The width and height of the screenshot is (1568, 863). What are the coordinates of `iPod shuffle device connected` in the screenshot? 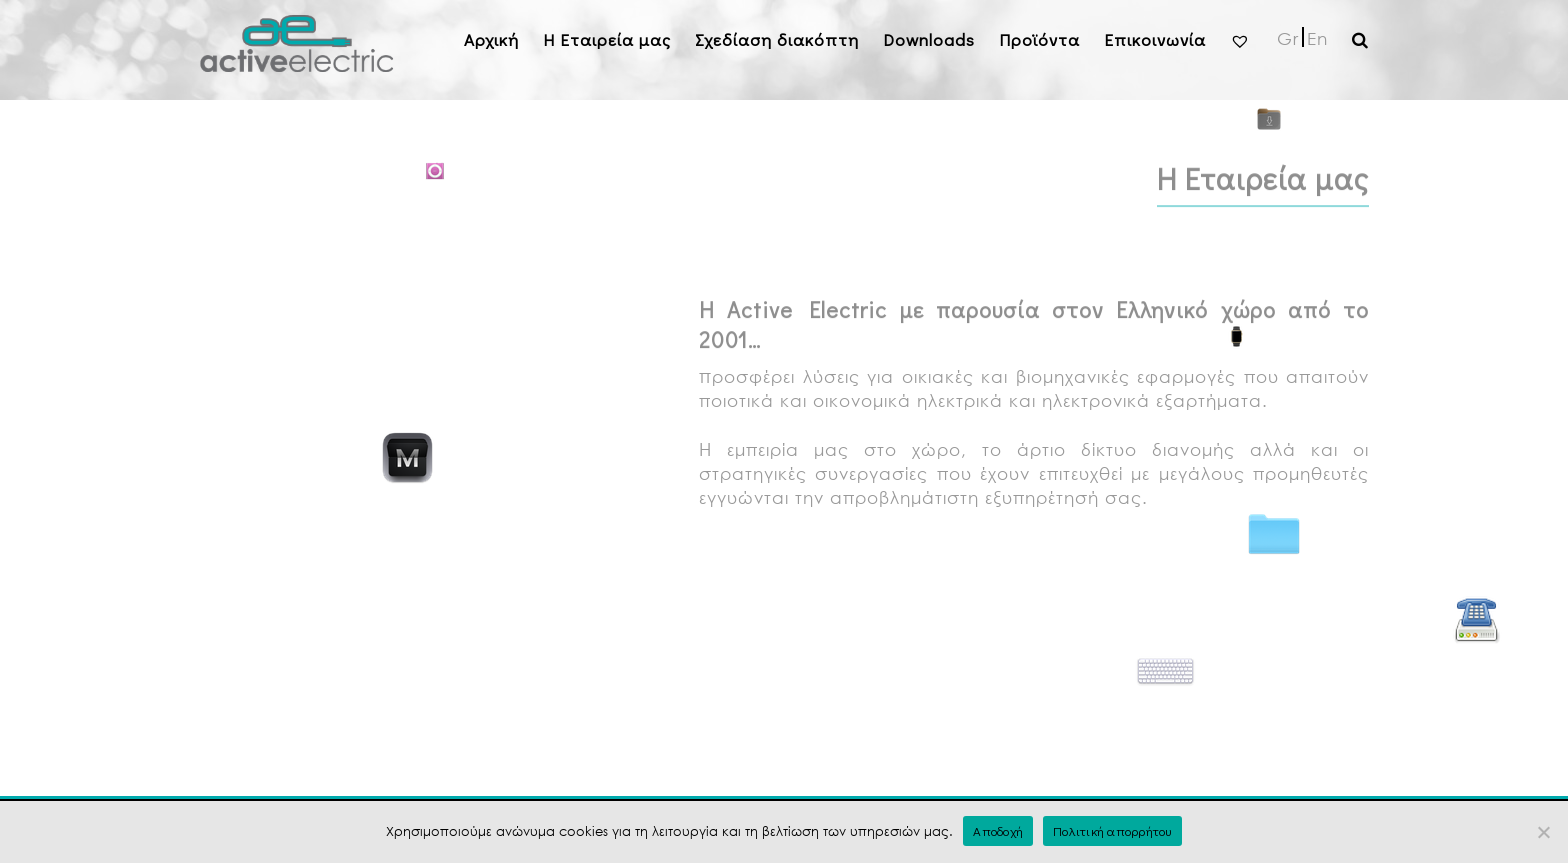 It's located at (435, 171).